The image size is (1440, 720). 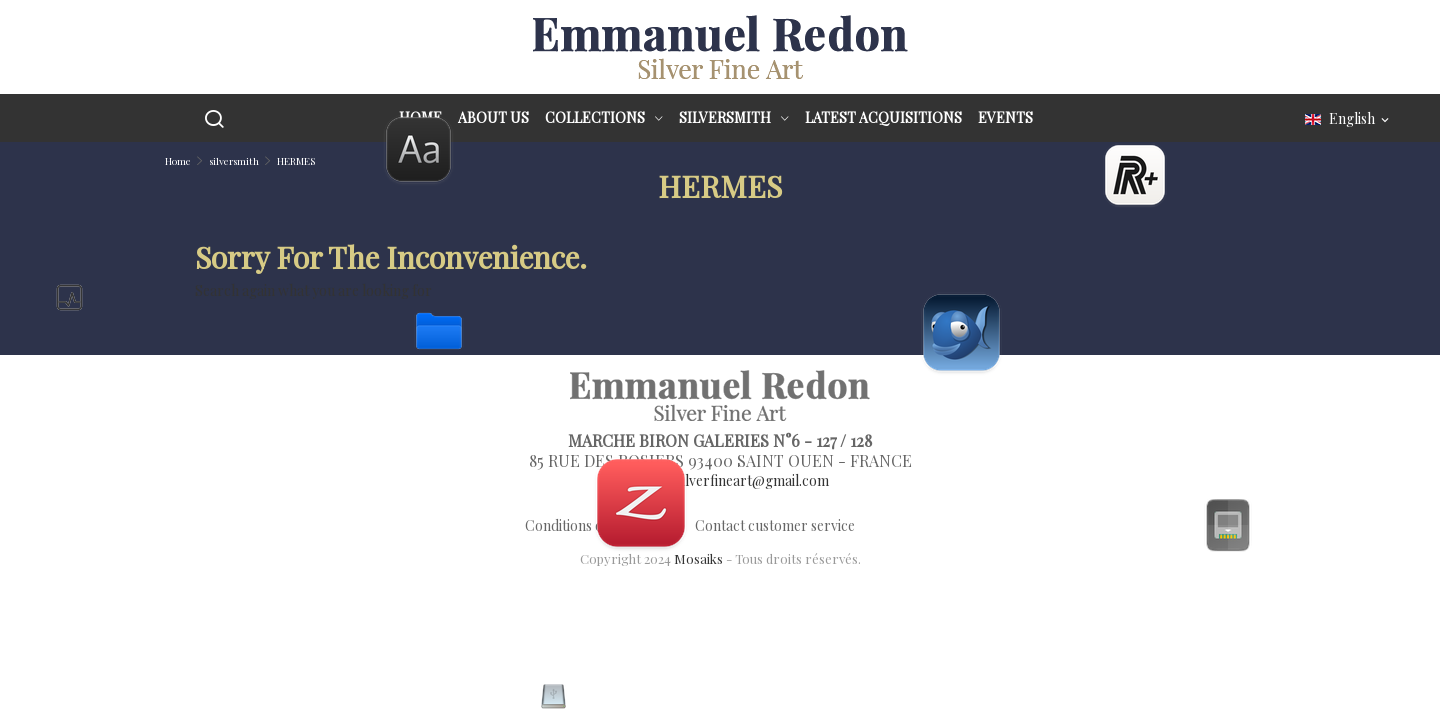 I want to click on access connected USB storage device, so click(x=553, y=696).